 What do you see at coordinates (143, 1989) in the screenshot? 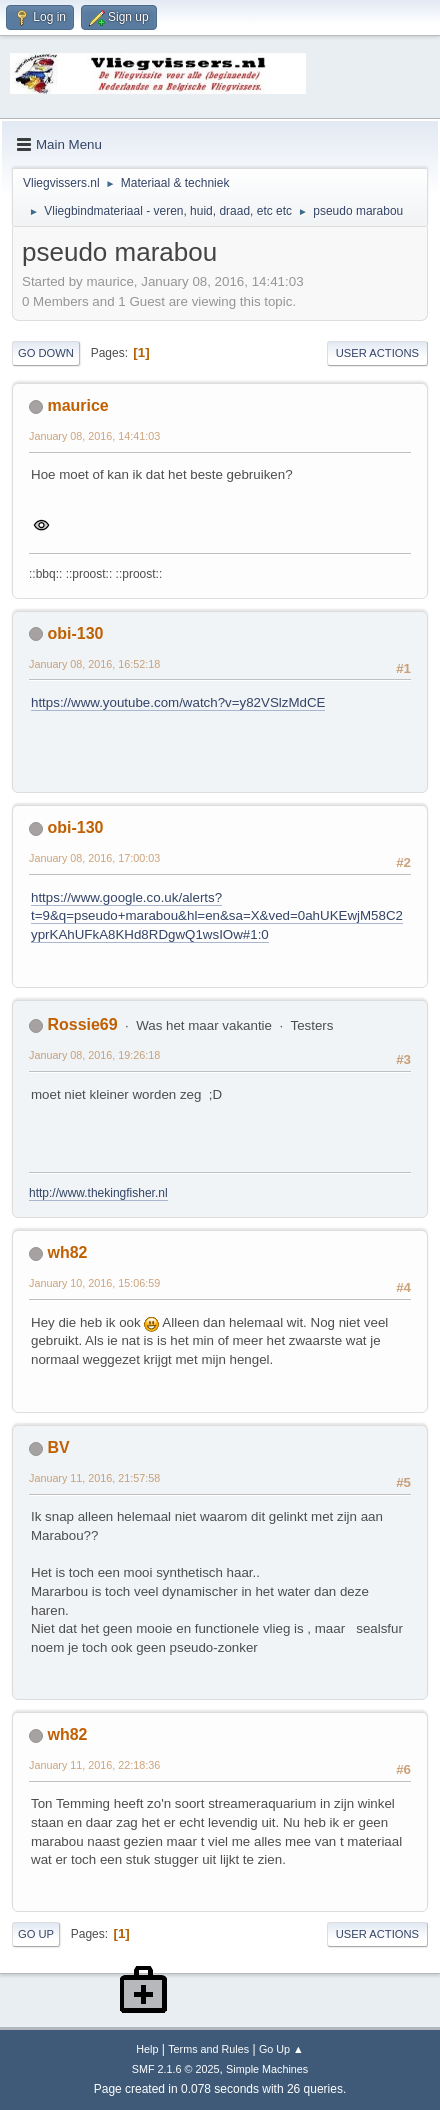
I see `access medical services or healthcare information` at bounding box center [143, 1989].